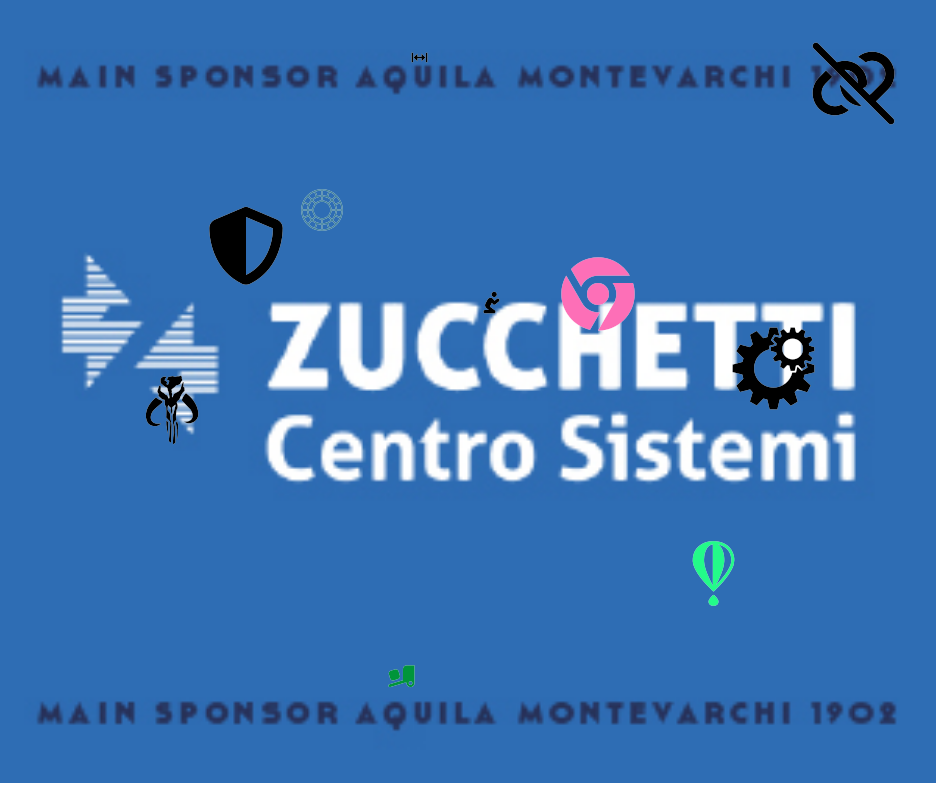 This screenshot has width=936, height=787. I want to click on open the VSCO app, so click(322, 210).